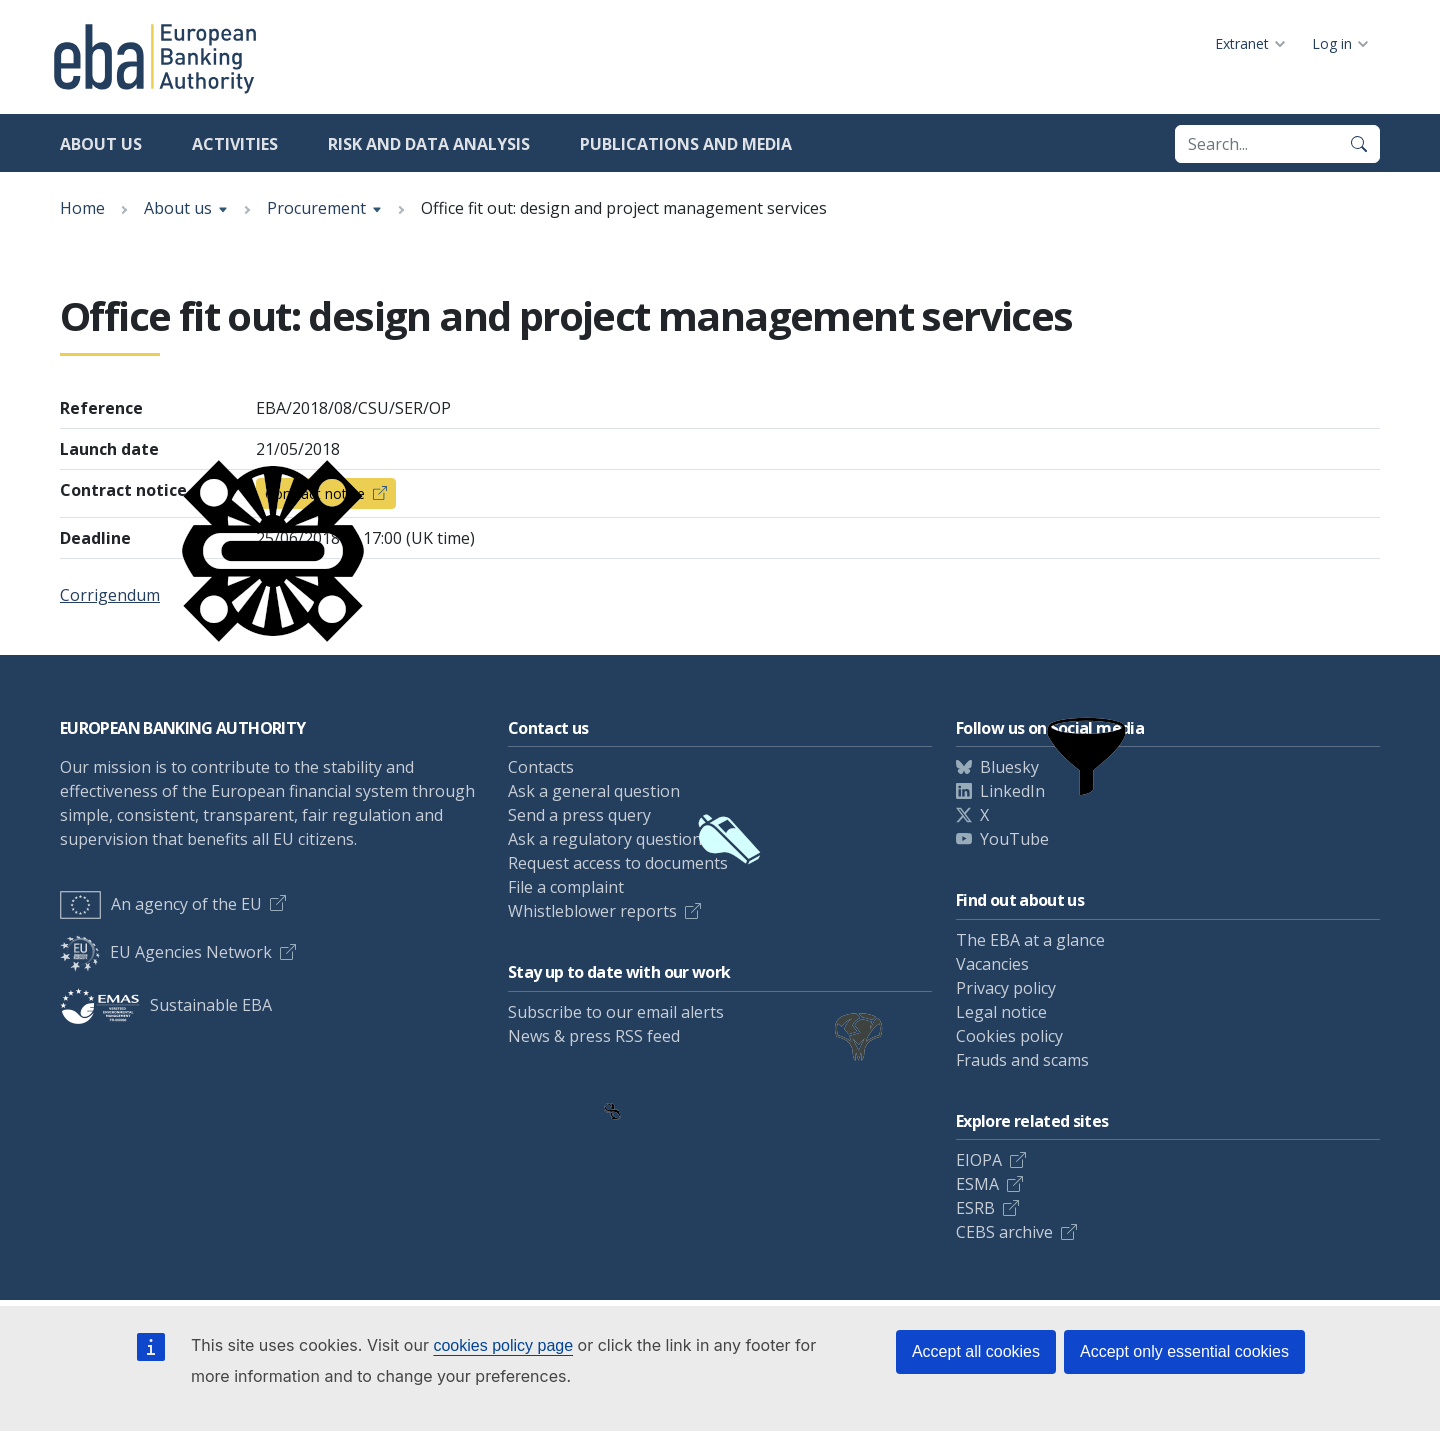 This screenshot has width=1440, height=1431. What do you see at coordinates (612, 1111) in the screenshot?
I see `indicates a claw attack or slash ability` at bounding box center [612, 1111].